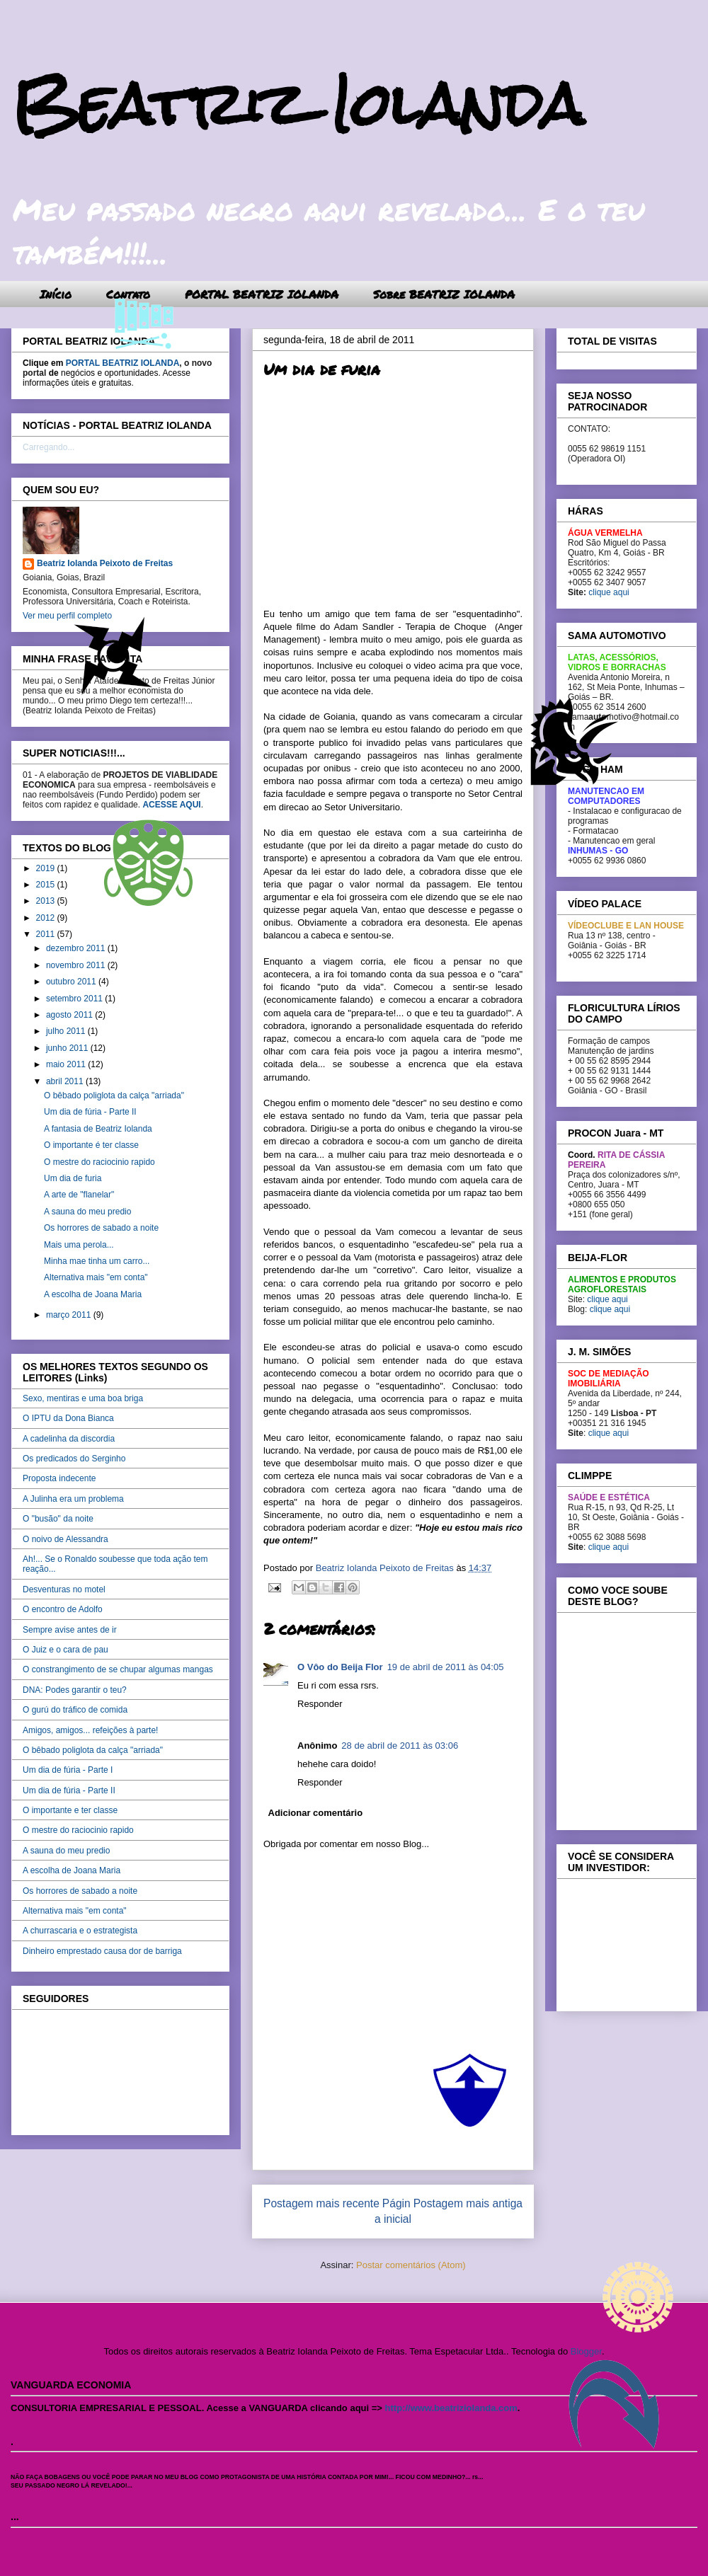  I want to click on access dinosaur-themed game or content, so click(575, 741).